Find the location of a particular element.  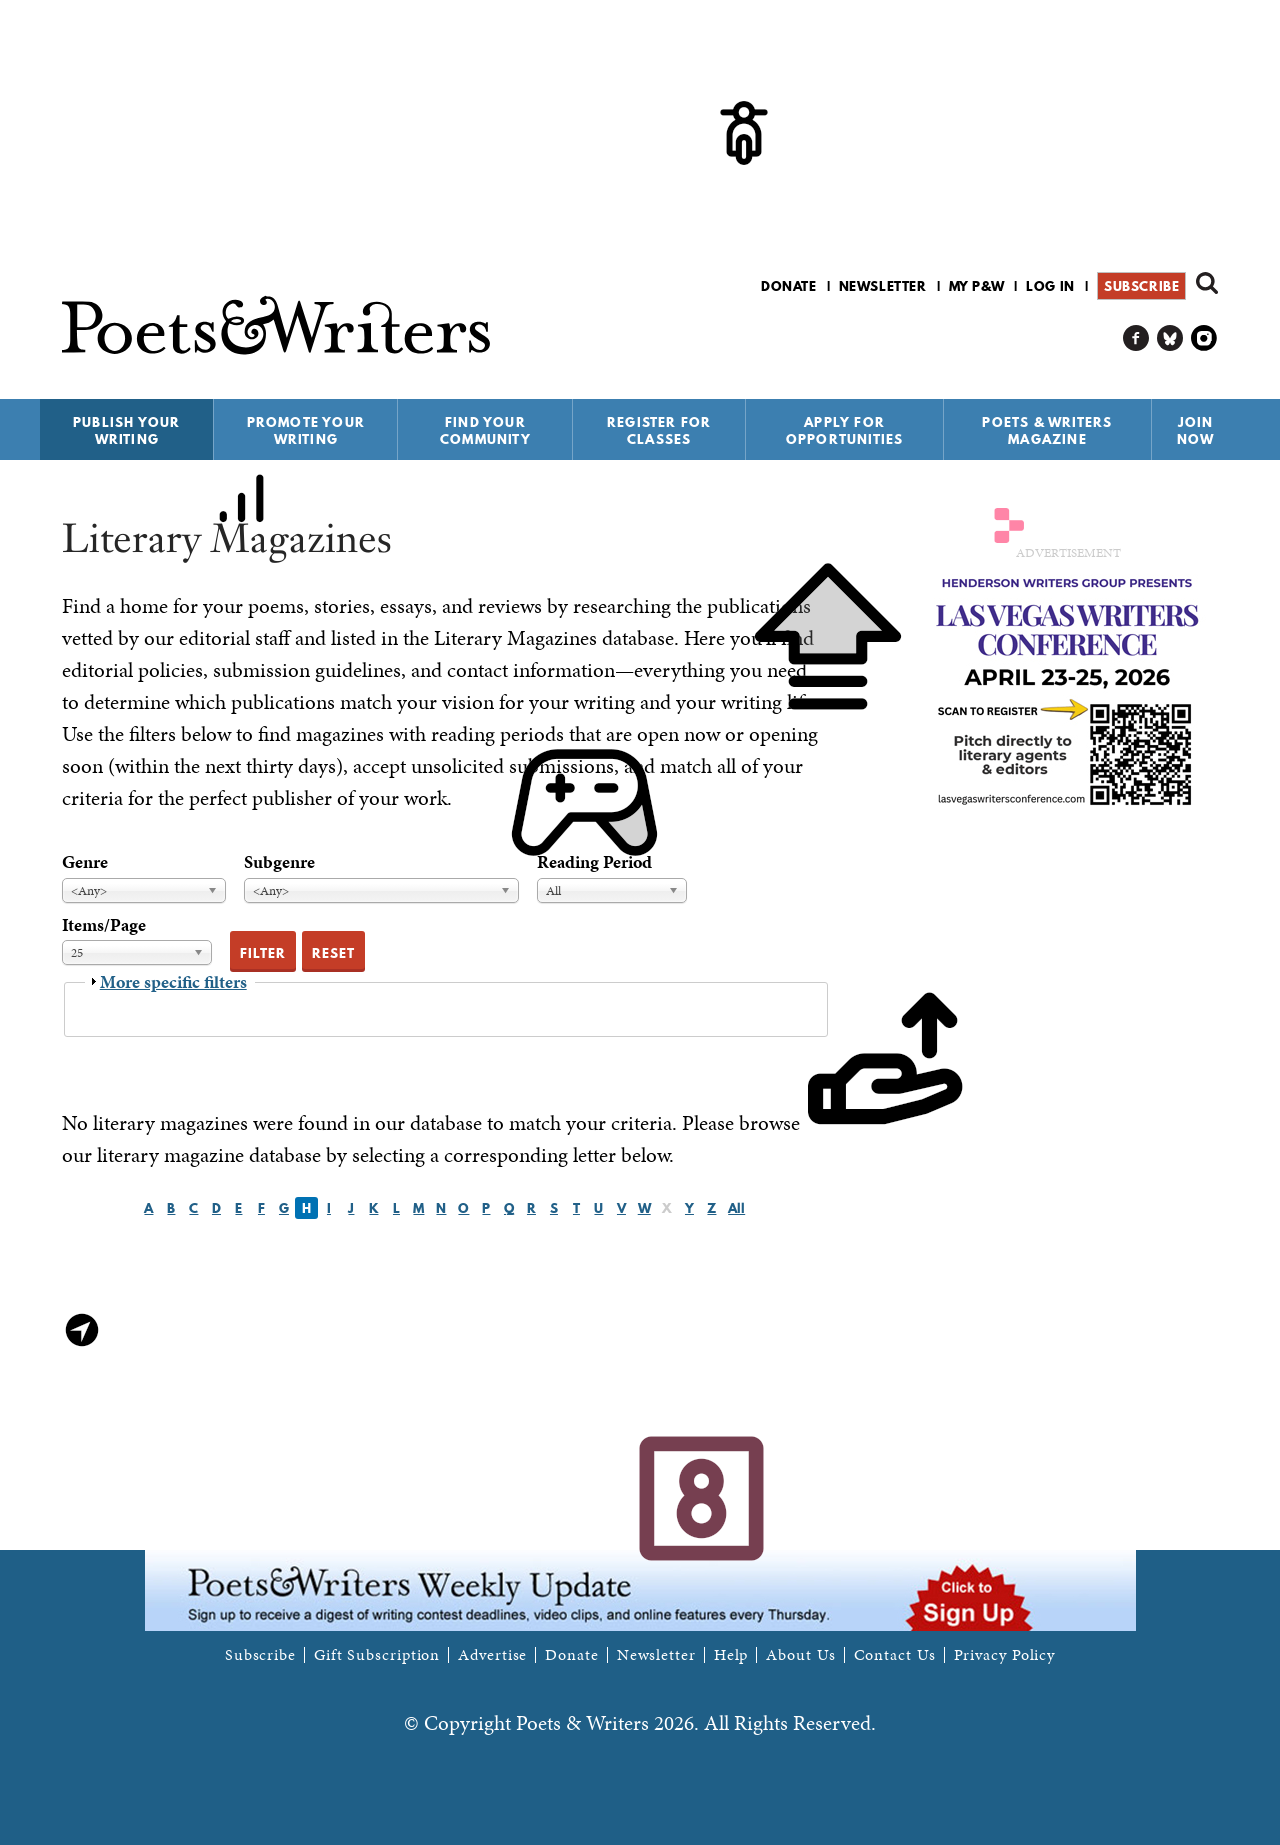

access games or gaming section is located at coordinates (584, 802).